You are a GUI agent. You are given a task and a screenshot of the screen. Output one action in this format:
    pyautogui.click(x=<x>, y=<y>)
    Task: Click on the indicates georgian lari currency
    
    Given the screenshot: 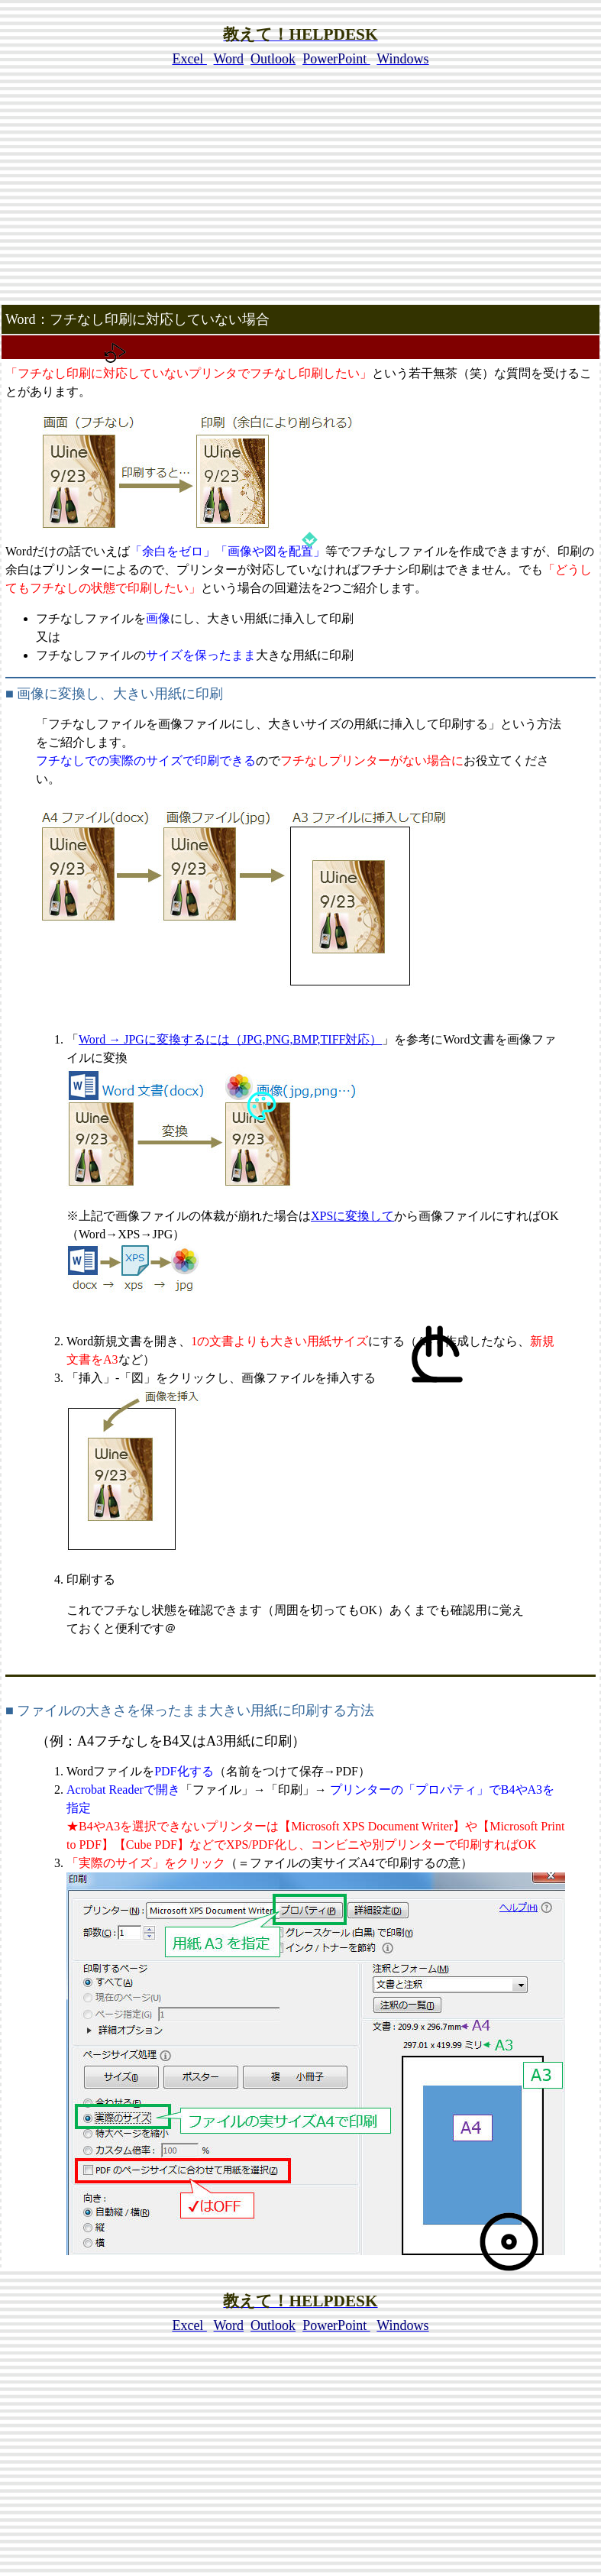 What is the action you would take?
    pyautogui.click(x=437, y=1354)
    